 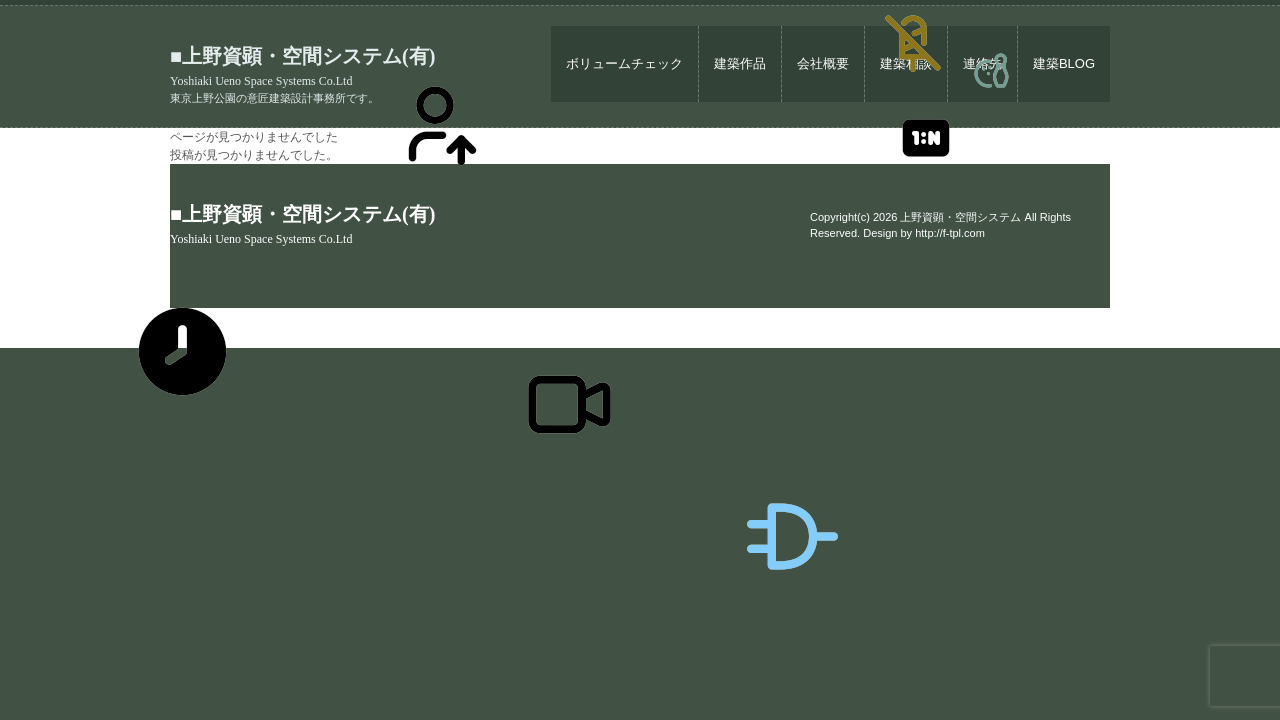 I want to click on browse bowling alleys nearby, so click(x=991, y=70).